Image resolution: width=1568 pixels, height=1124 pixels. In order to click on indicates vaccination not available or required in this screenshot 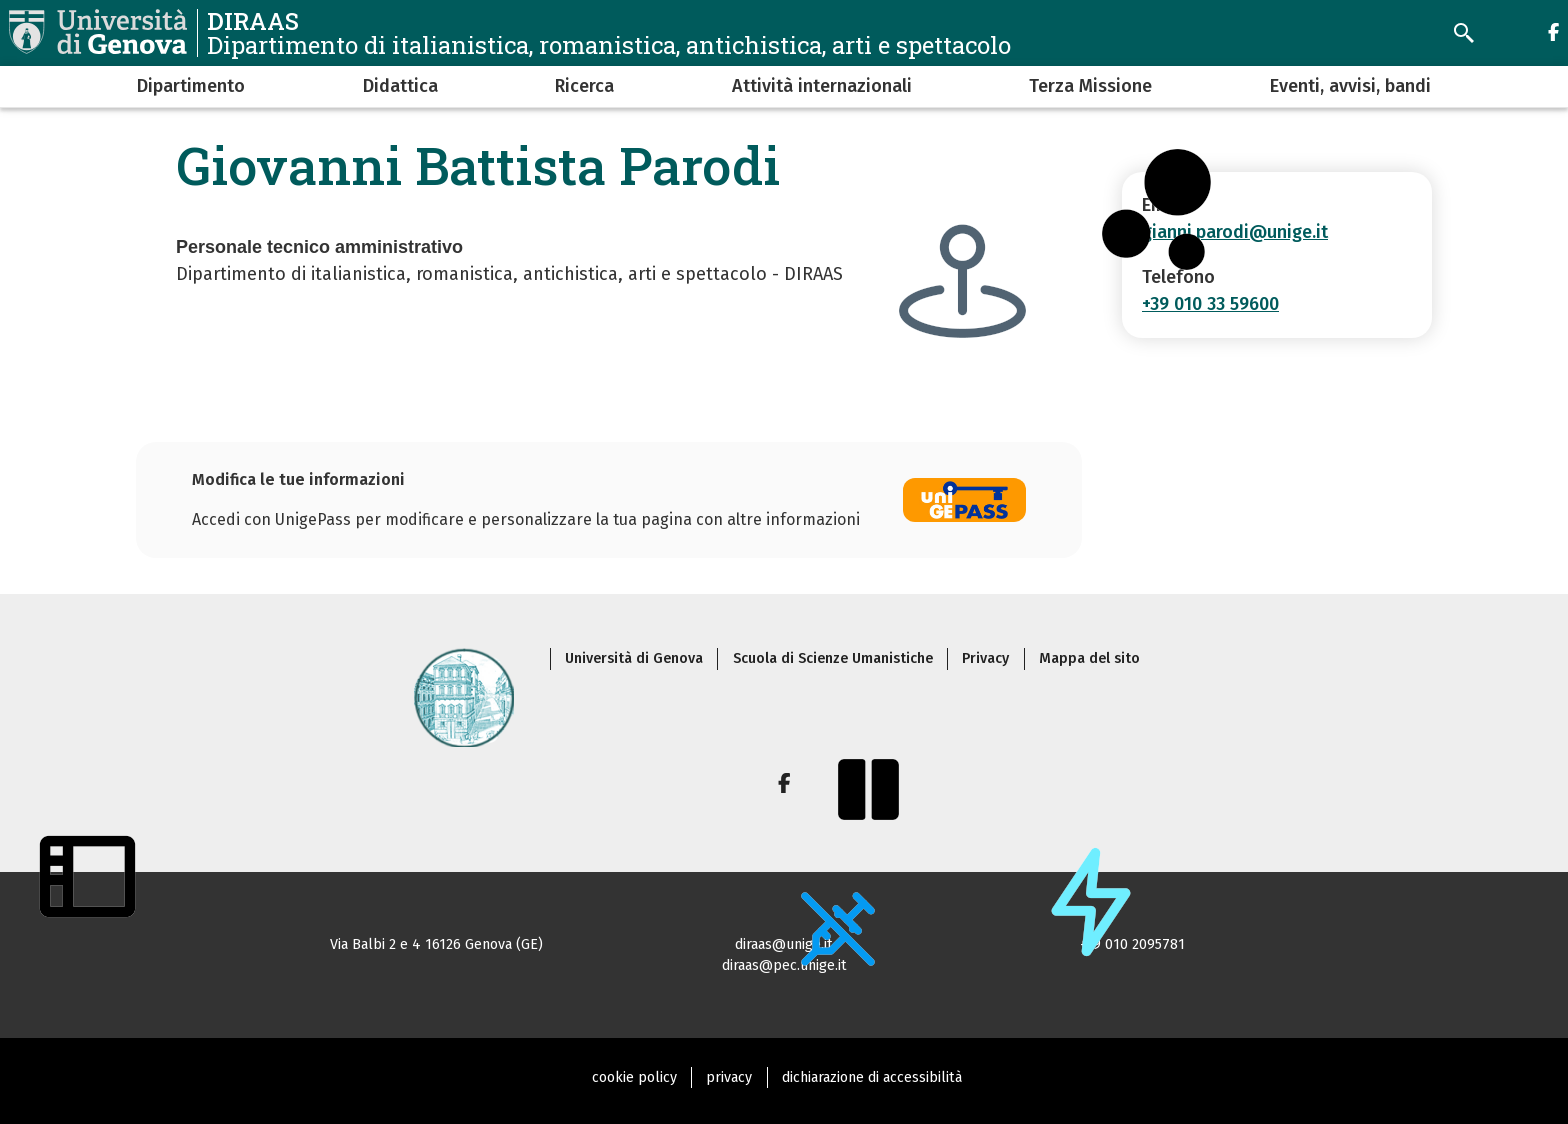, I will do `click(838, 929)`.